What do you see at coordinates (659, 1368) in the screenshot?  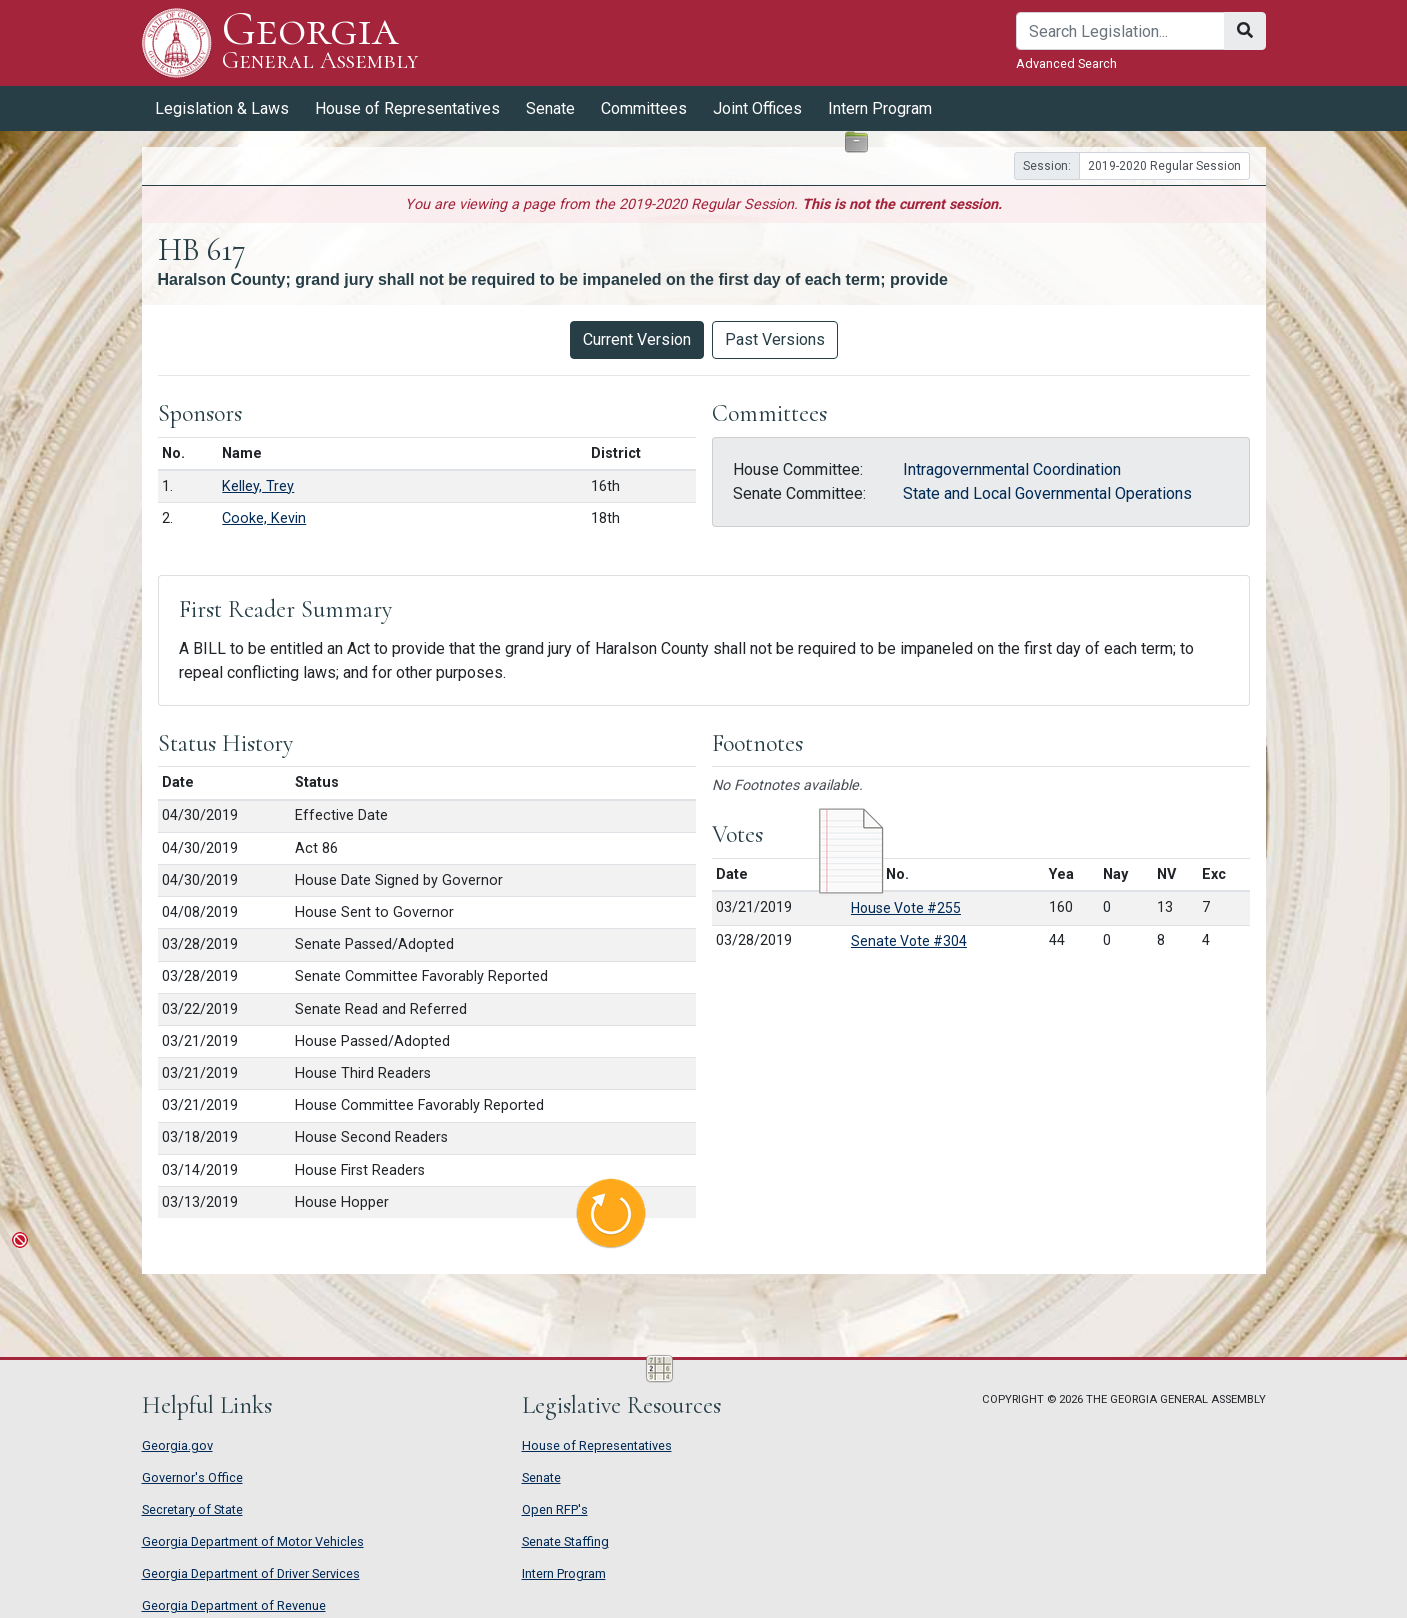 I see `open sudoku puzzle game` at bounding box center [659, 1368].